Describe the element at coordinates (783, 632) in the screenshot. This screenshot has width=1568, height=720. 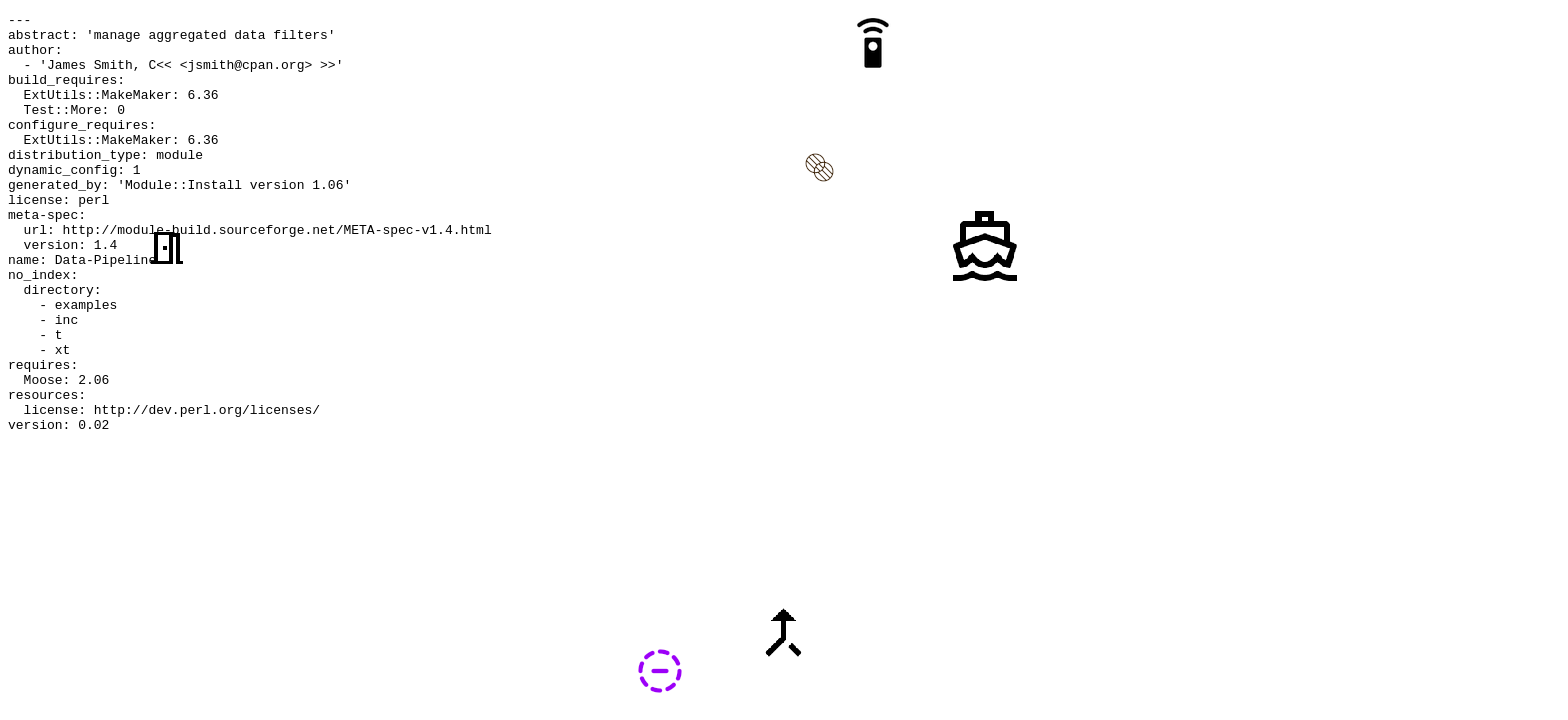
I see `merge multiple calls into a conference call` at that location.